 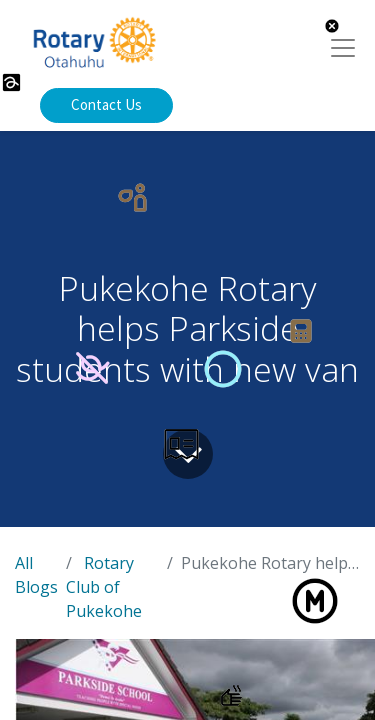 What do you see at coordinates (301, 331) in the screenshot?
I see `open the calculator app` at bounding box center [301, 331].